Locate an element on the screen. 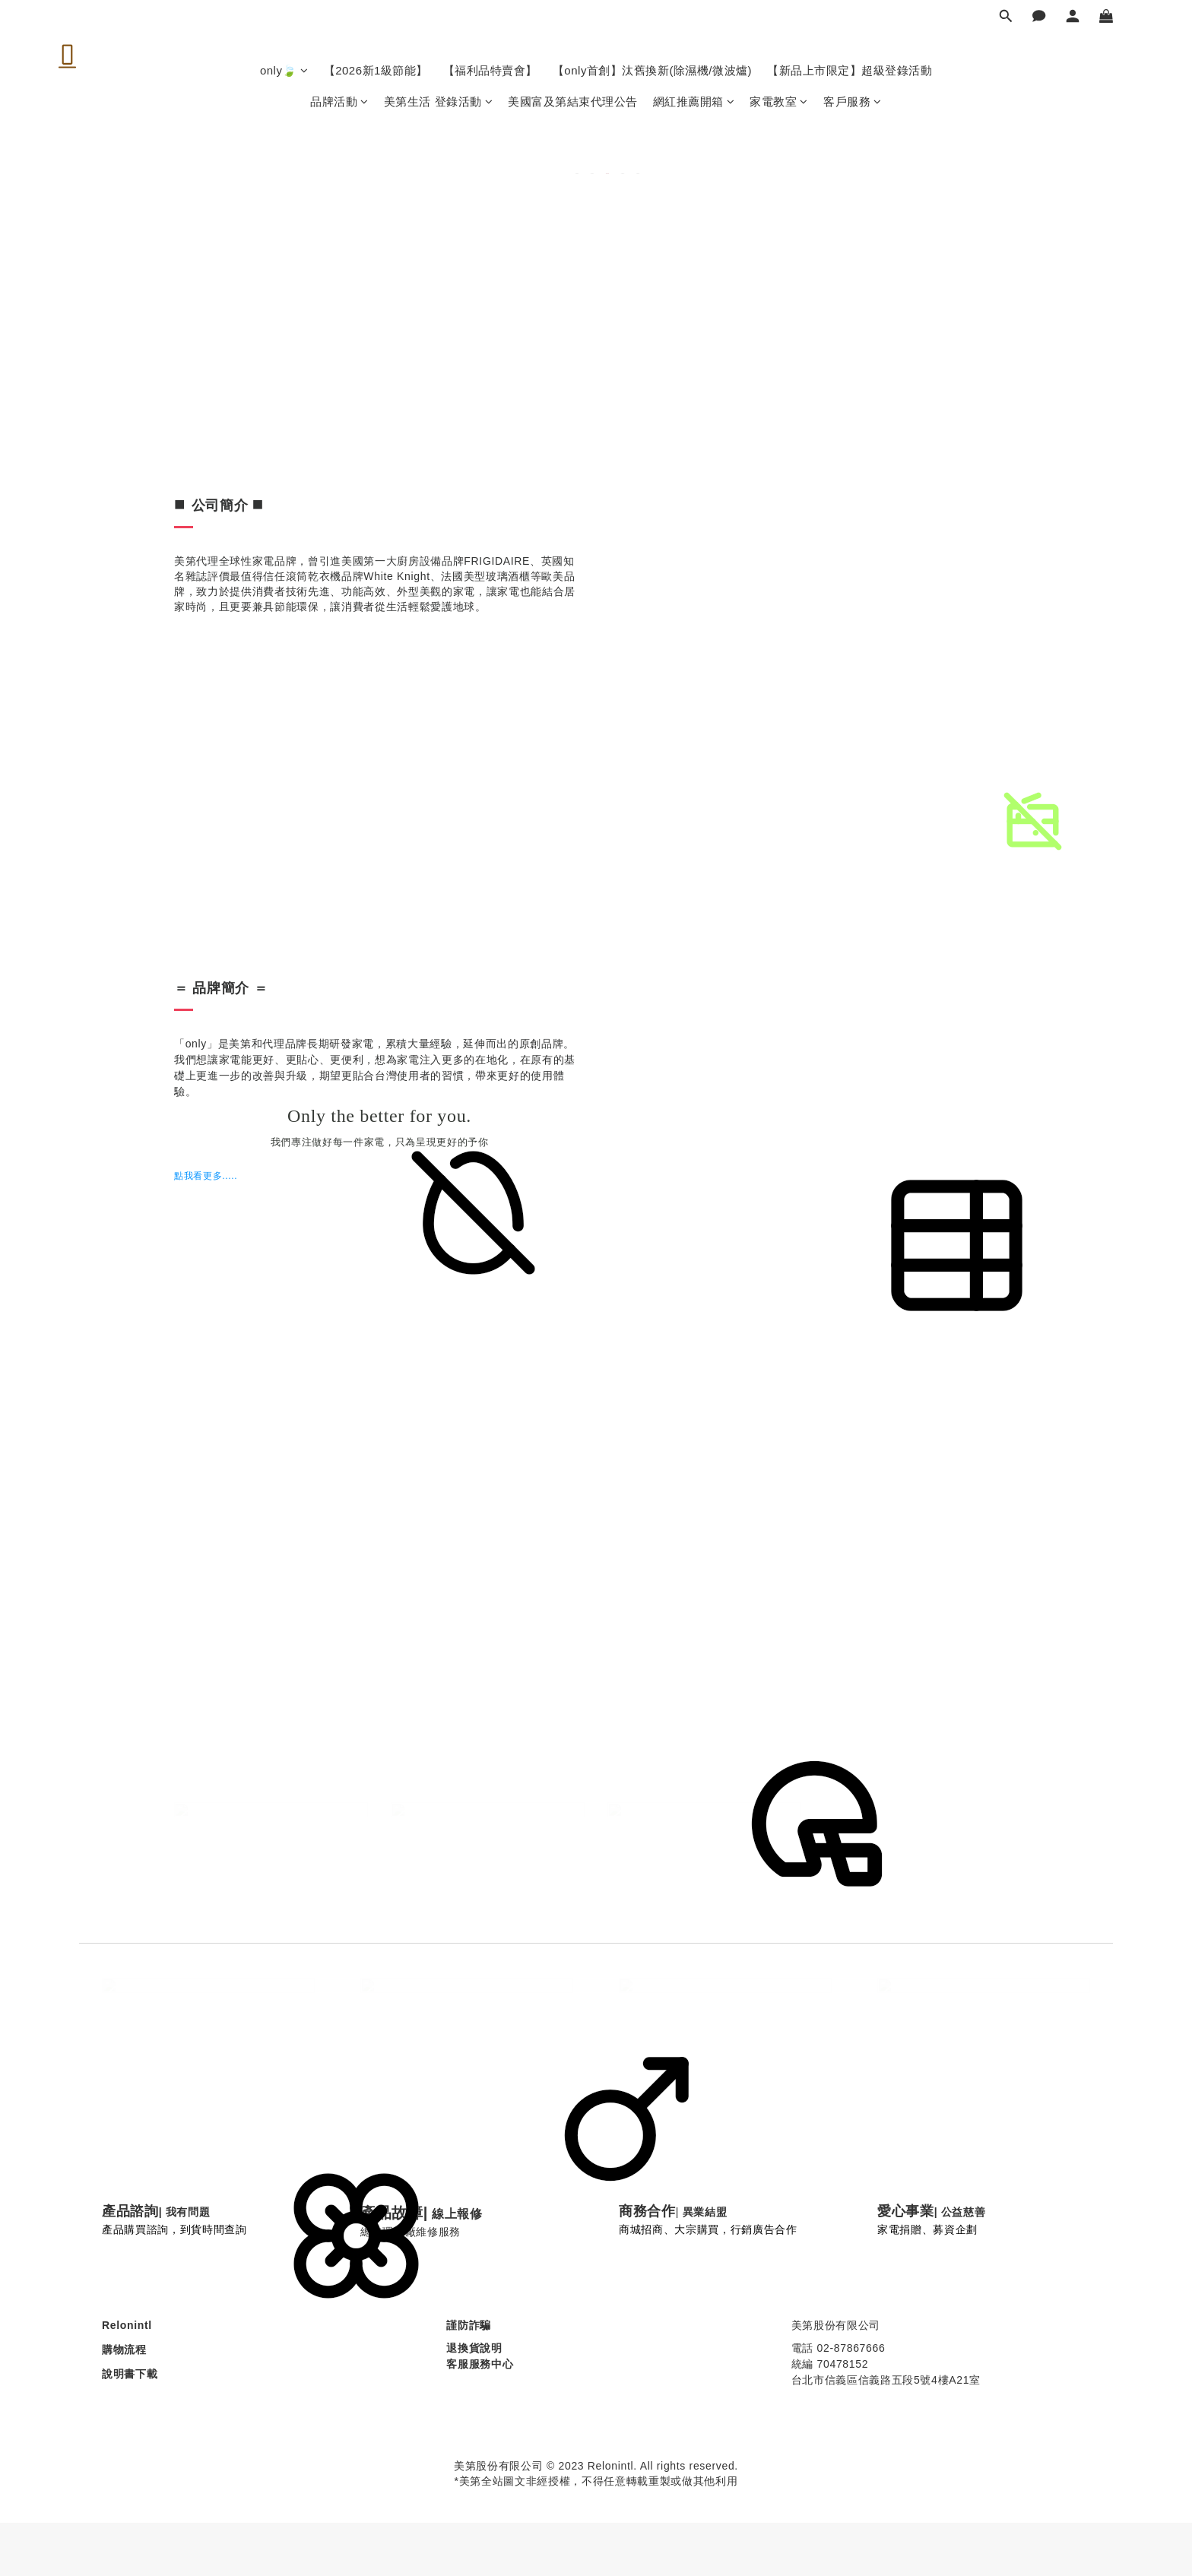 This screenshot has height=2576, width=1192. access football or sports content is located at coordinates (816, 1826).